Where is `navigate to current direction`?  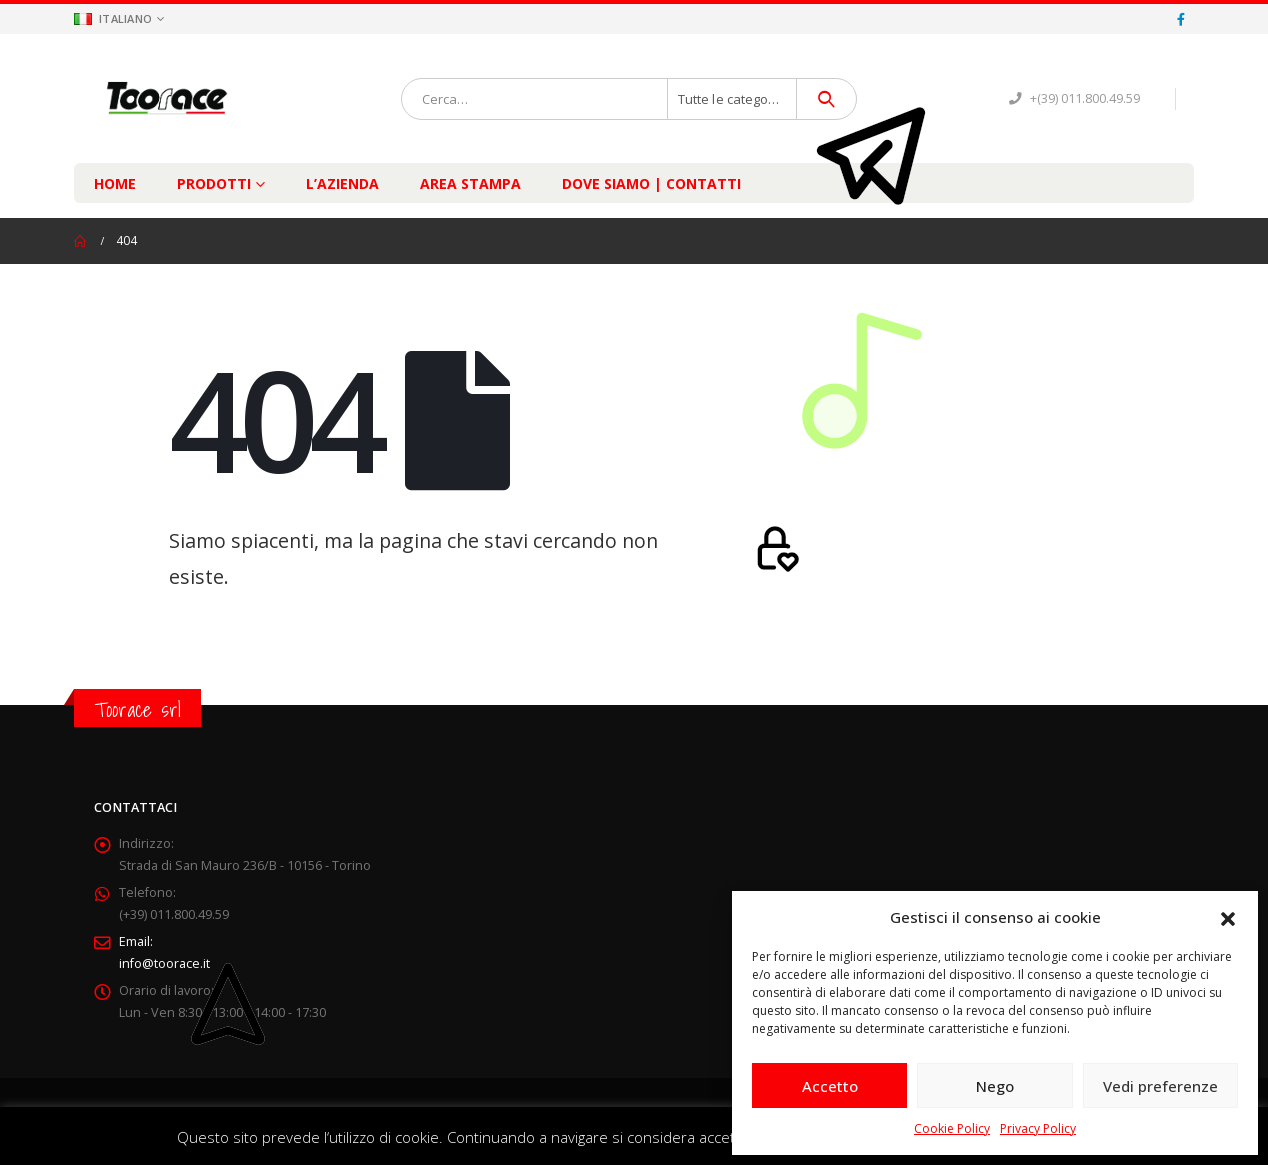 navigate to current direction is located at coordinates (228, 1004).